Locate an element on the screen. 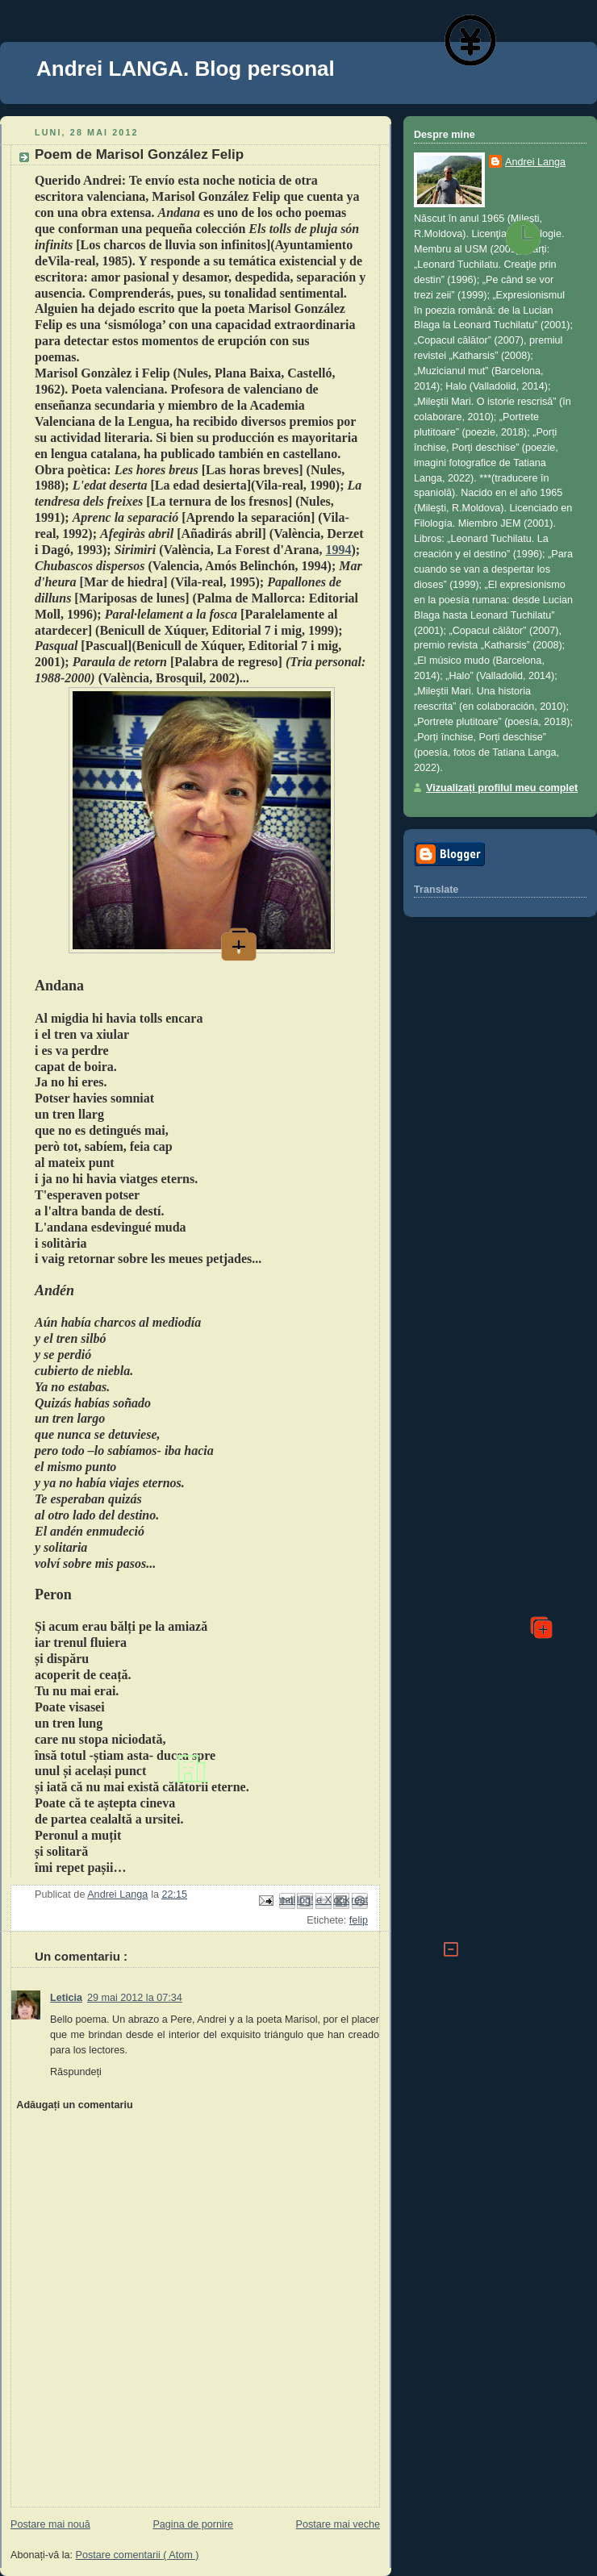  duplicate or copy an item is located at coordinates (541, 1628).